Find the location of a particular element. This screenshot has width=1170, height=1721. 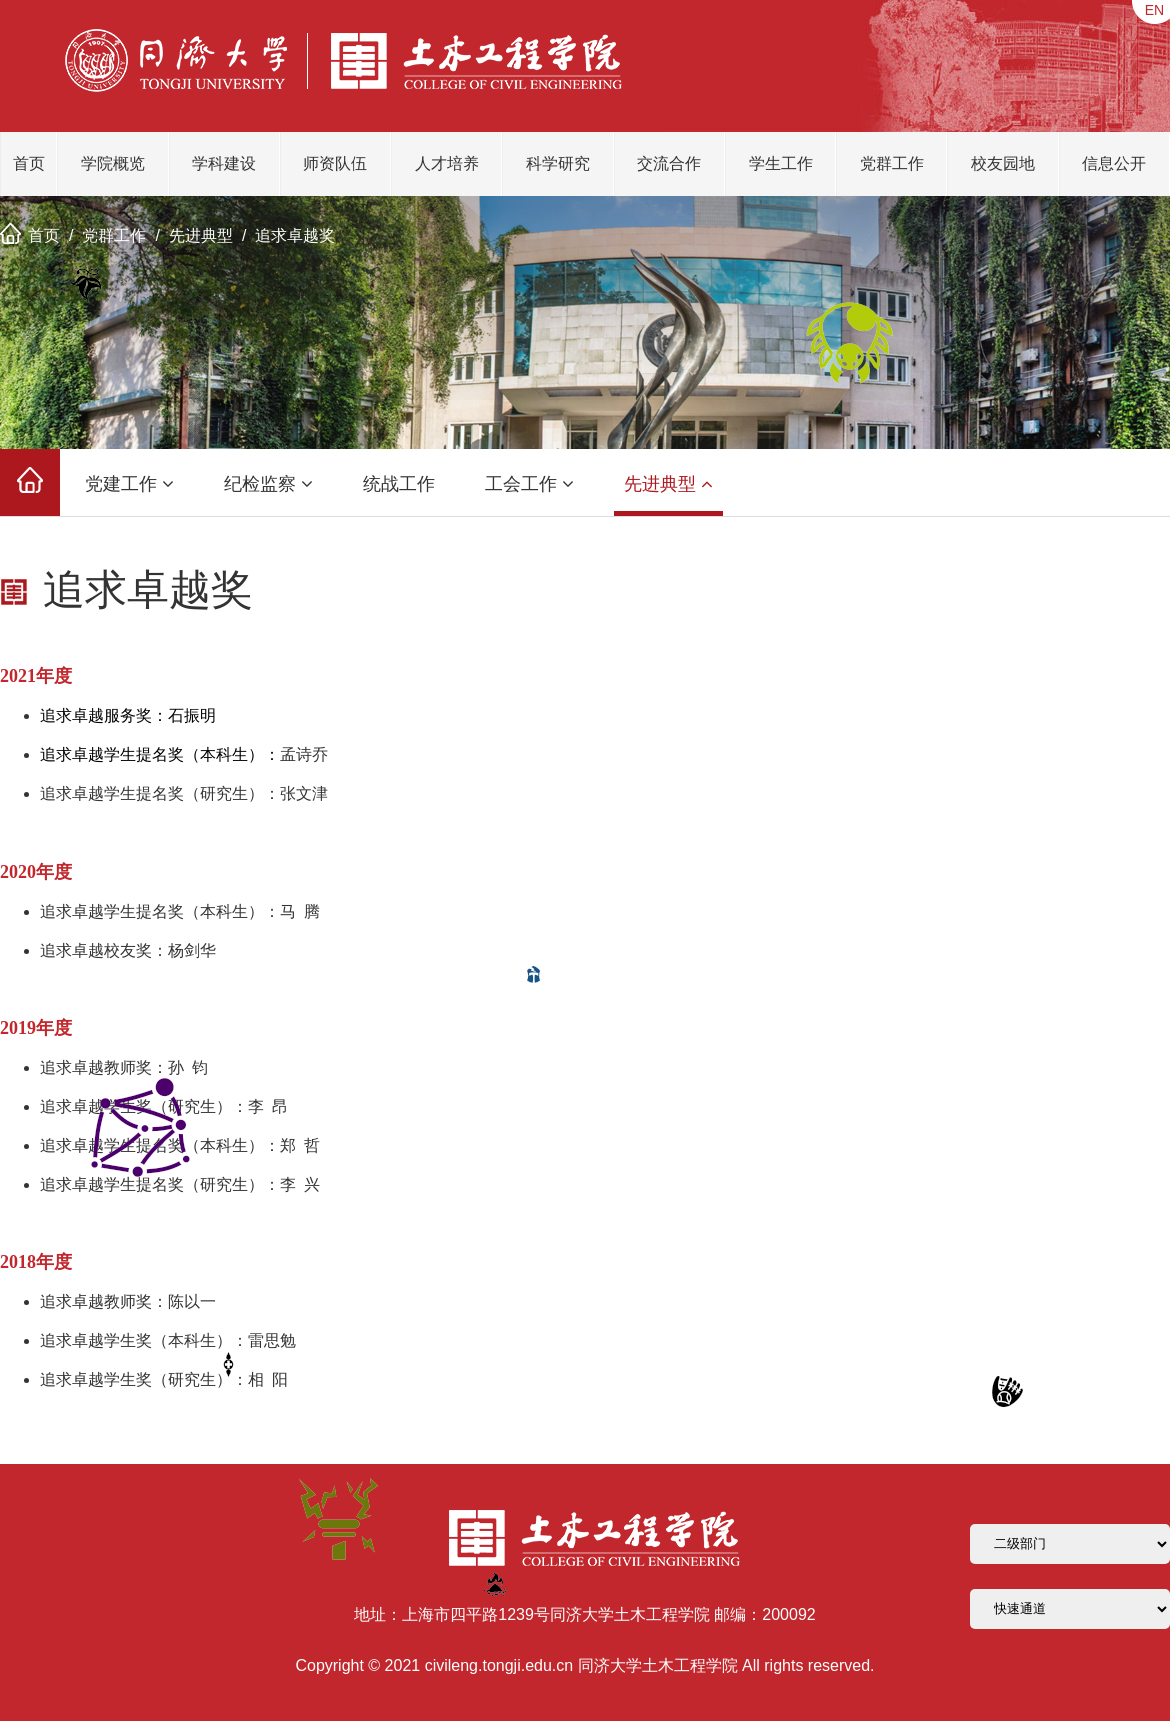

indicates damaged or broken armor status is located at coordinates (533, 974).